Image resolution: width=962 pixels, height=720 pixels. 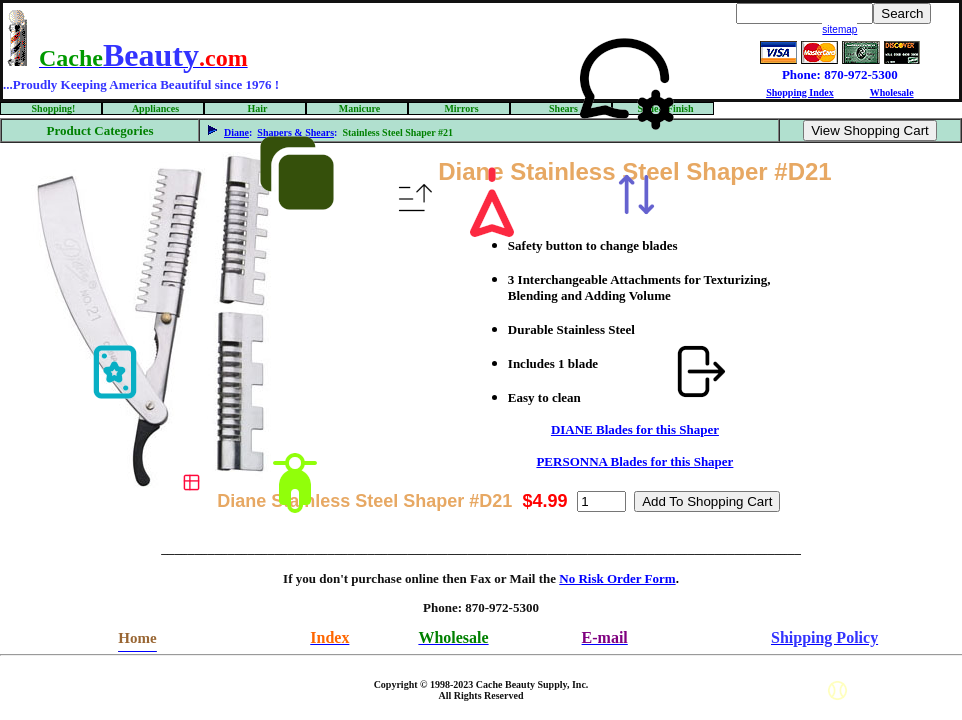 What do you see at coordinates (115, 372) in the screenshot?
I see `view starred or favorite card in a card game` at bounding box center [115, 372].